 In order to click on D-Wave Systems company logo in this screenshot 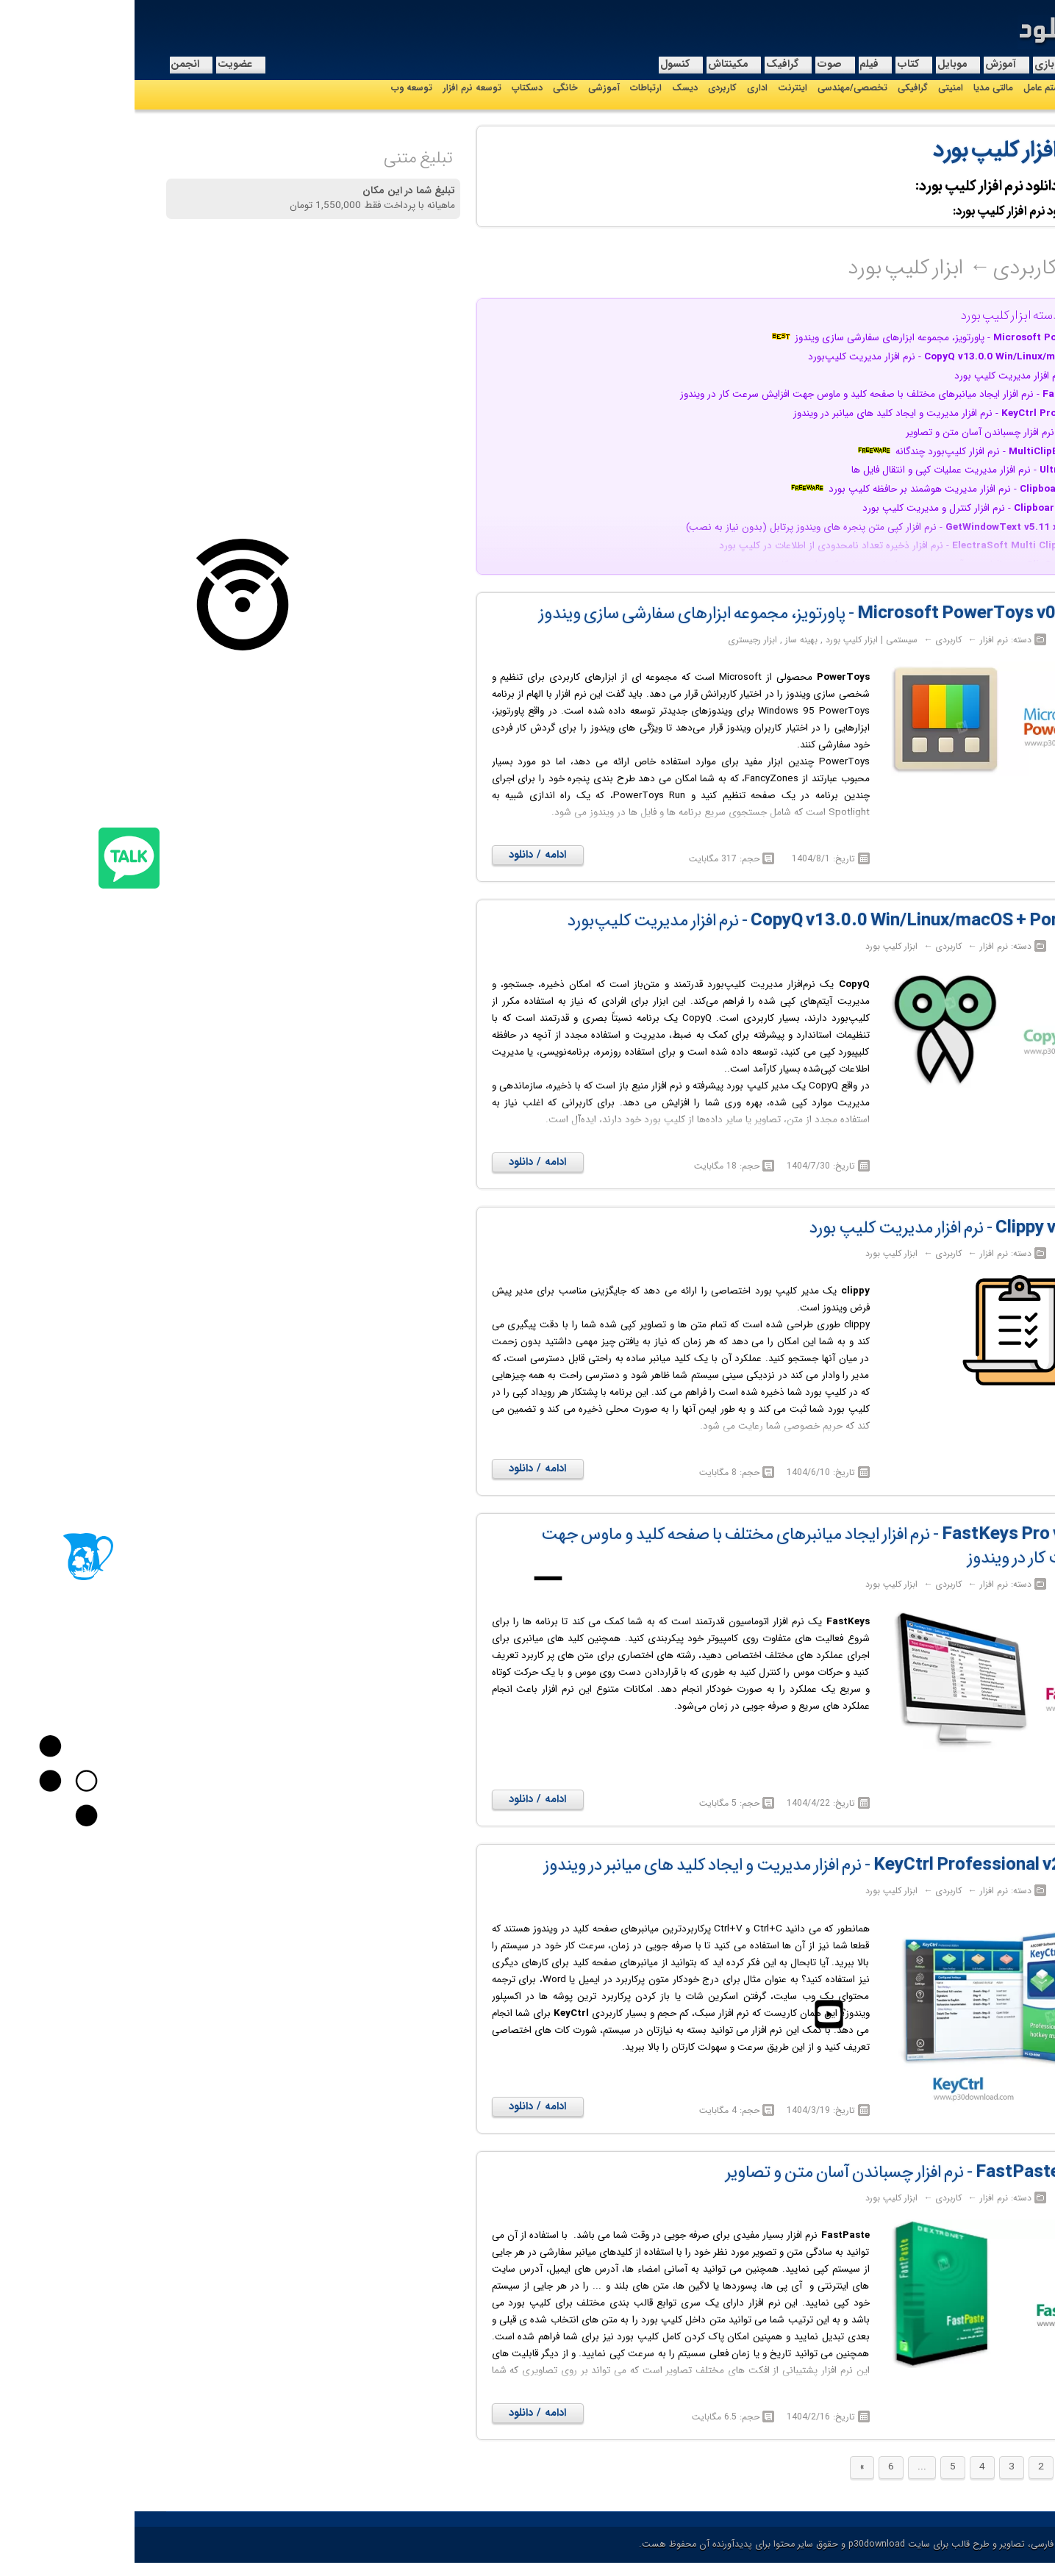, I will do `click(68, 1781)`.